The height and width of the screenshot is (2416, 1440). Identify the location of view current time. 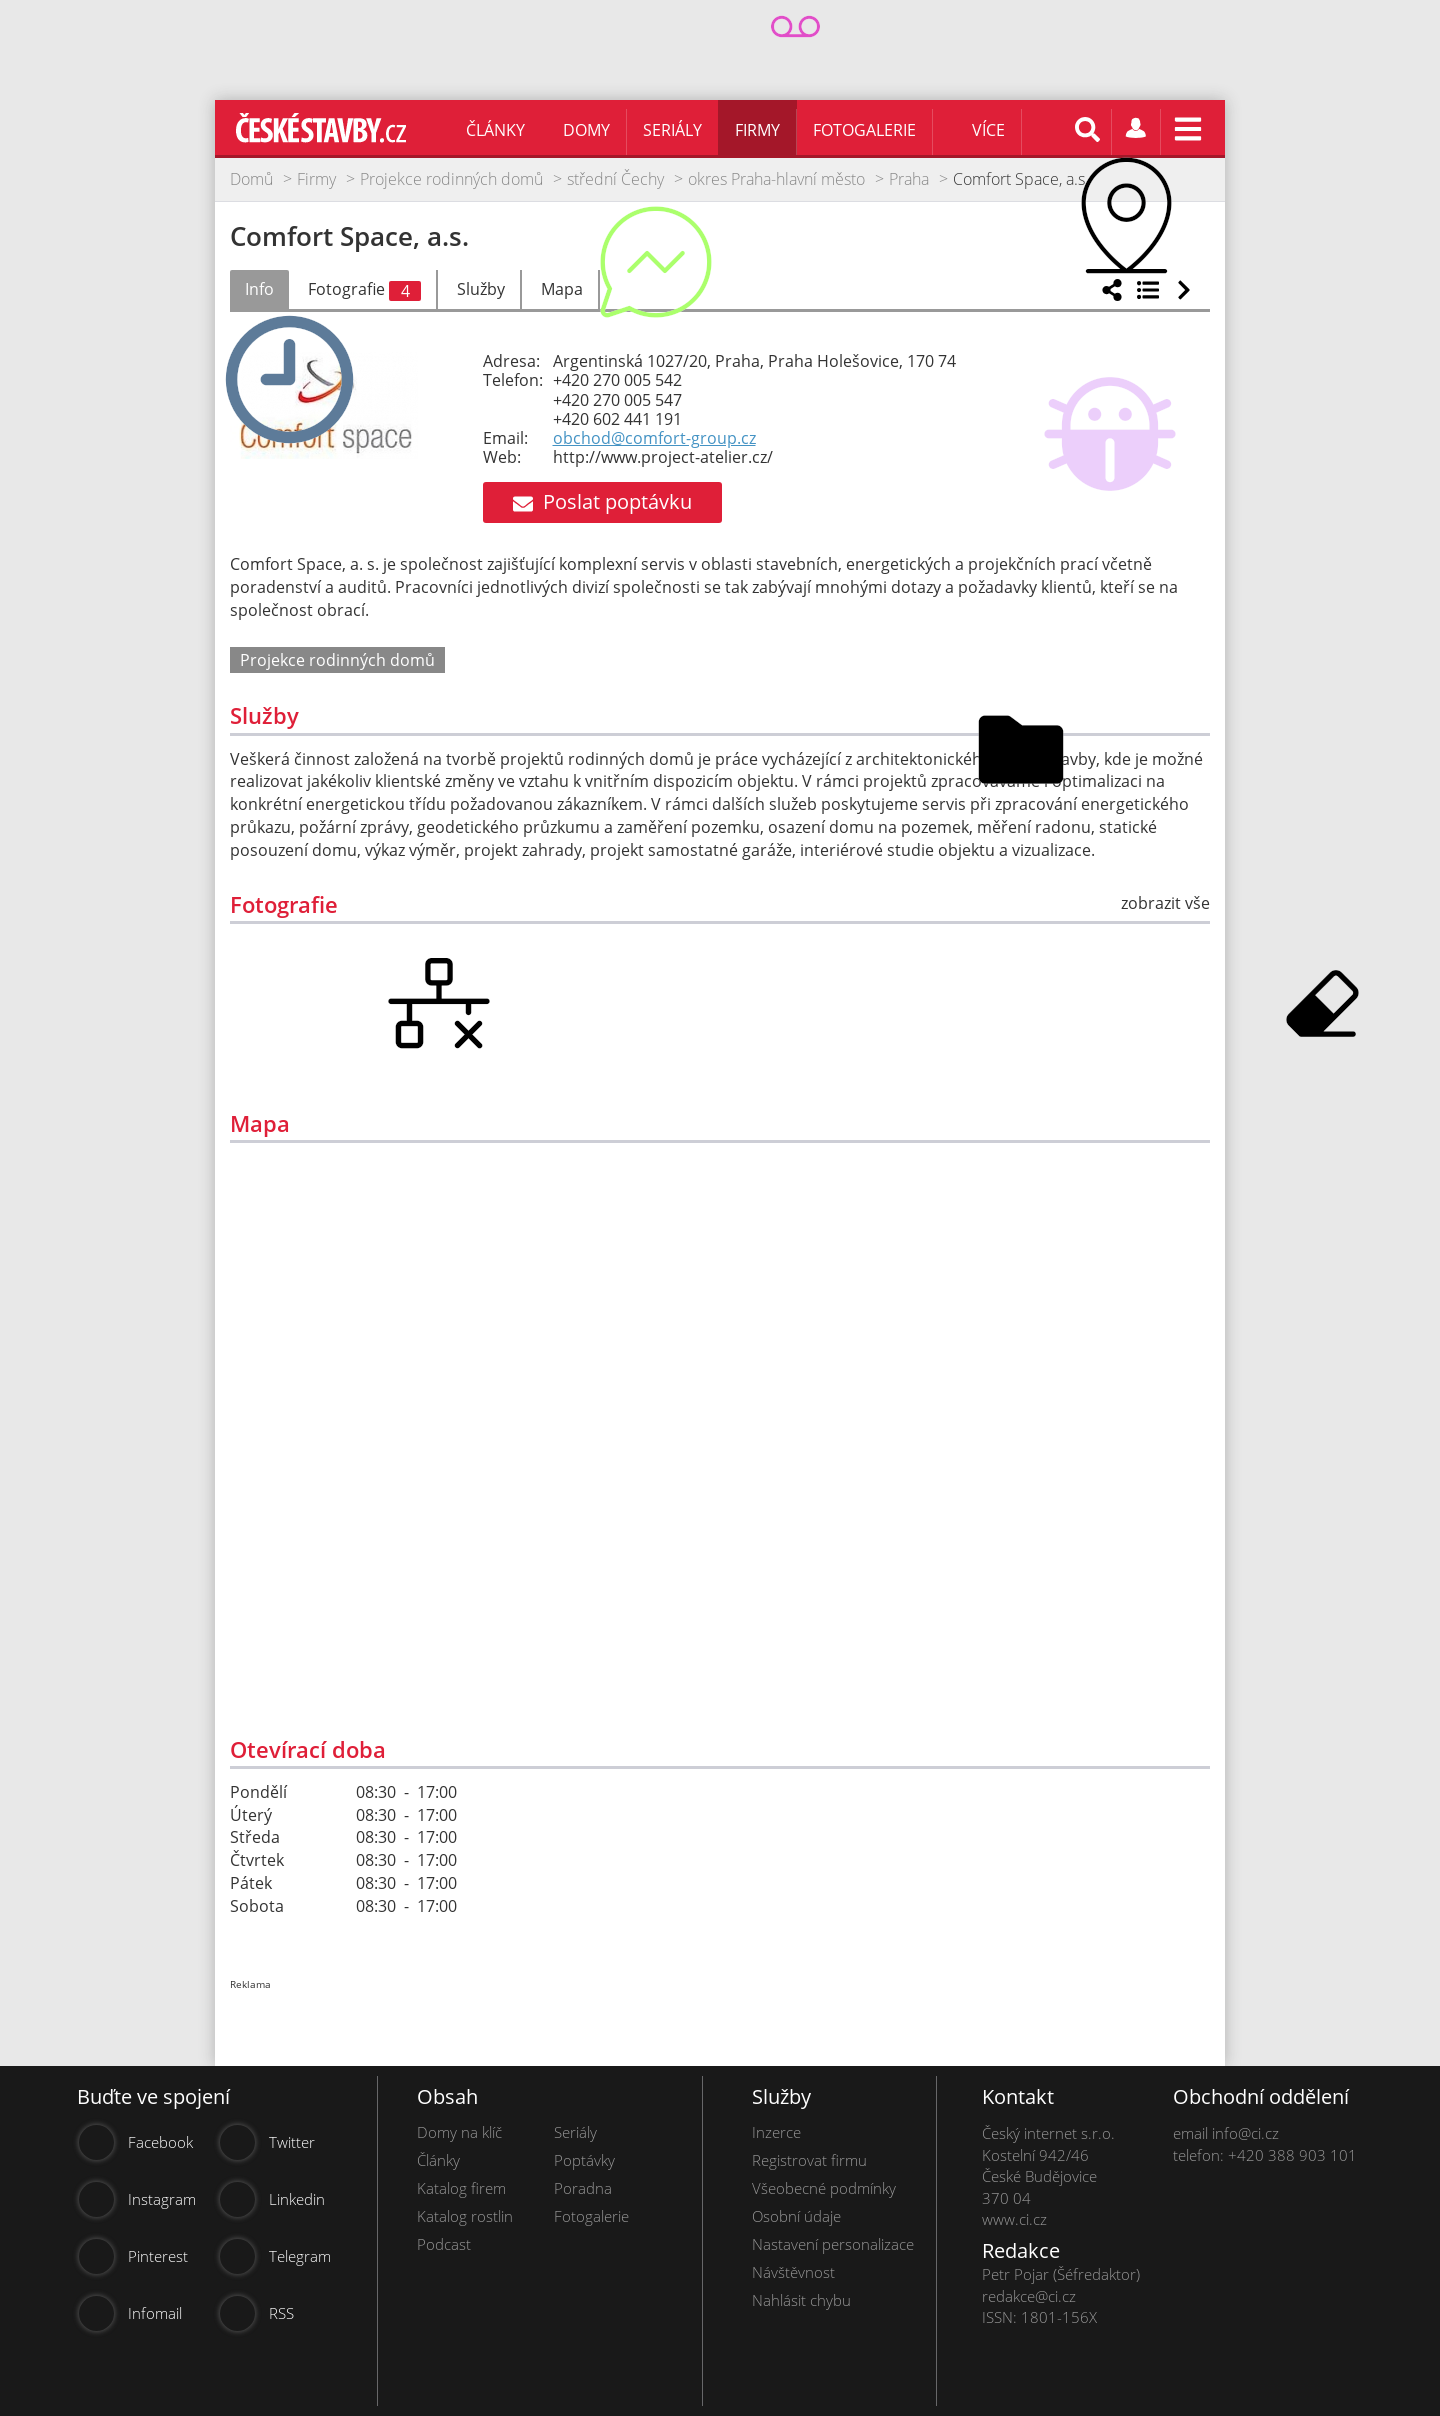
(289, 379).